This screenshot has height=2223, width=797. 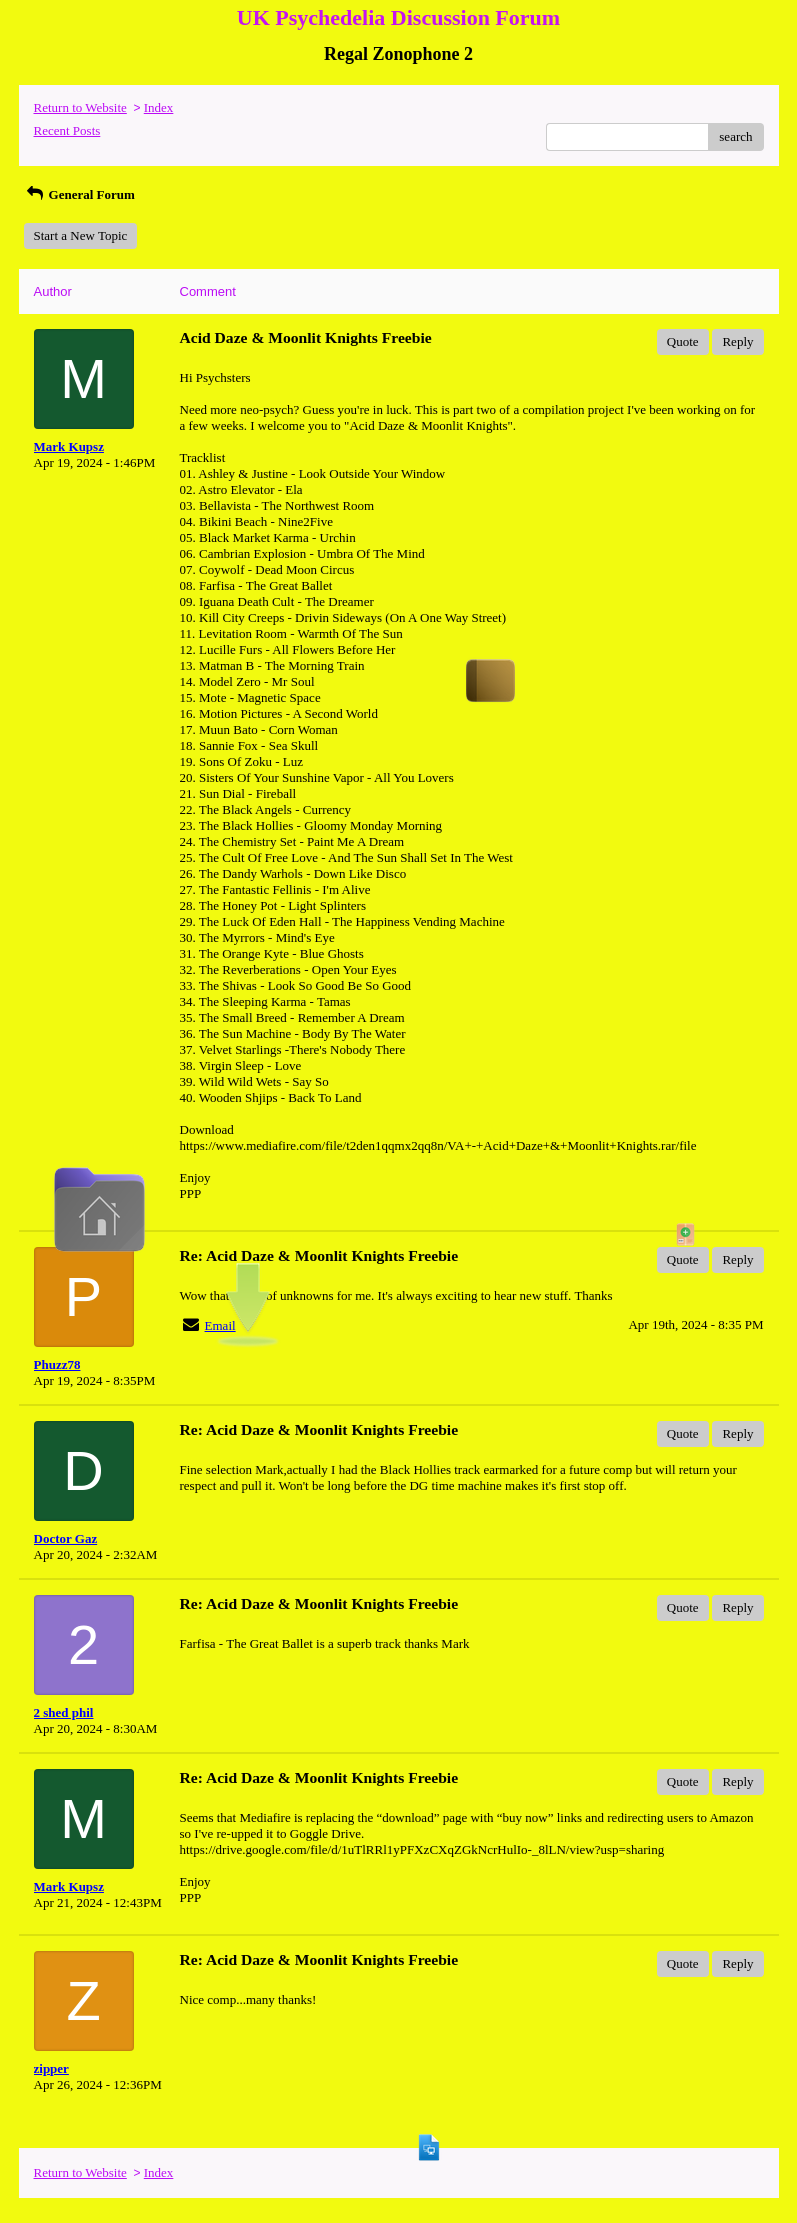 What do you see at coordinates (429, 2148) in the screenshot?
I see `open a remote desktop connection file` at bounding box center [429, 2148].